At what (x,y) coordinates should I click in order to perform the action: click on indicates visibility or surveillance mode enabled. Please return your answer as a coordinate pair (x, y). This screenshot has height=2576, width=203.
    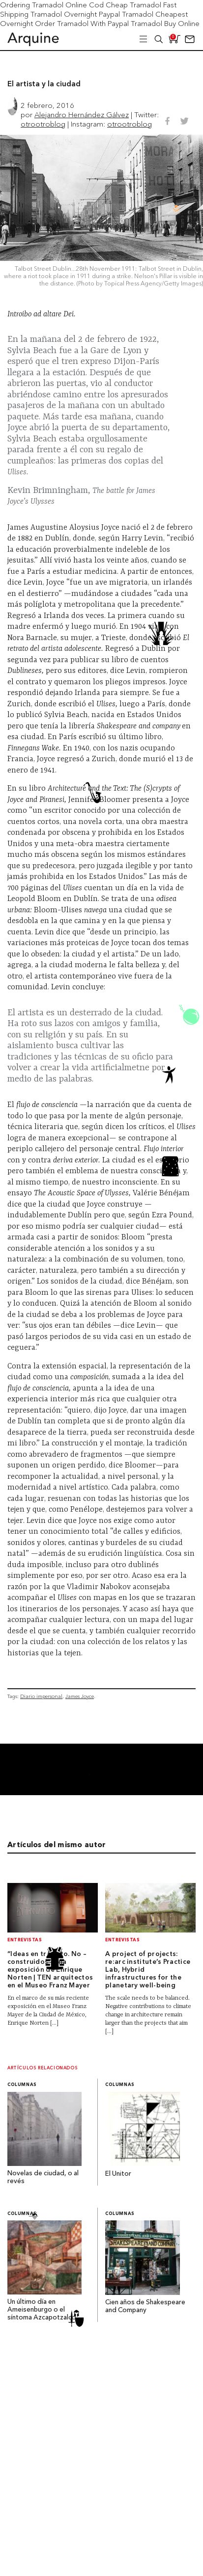
    Looking at the image, I should click on (18, 2250).